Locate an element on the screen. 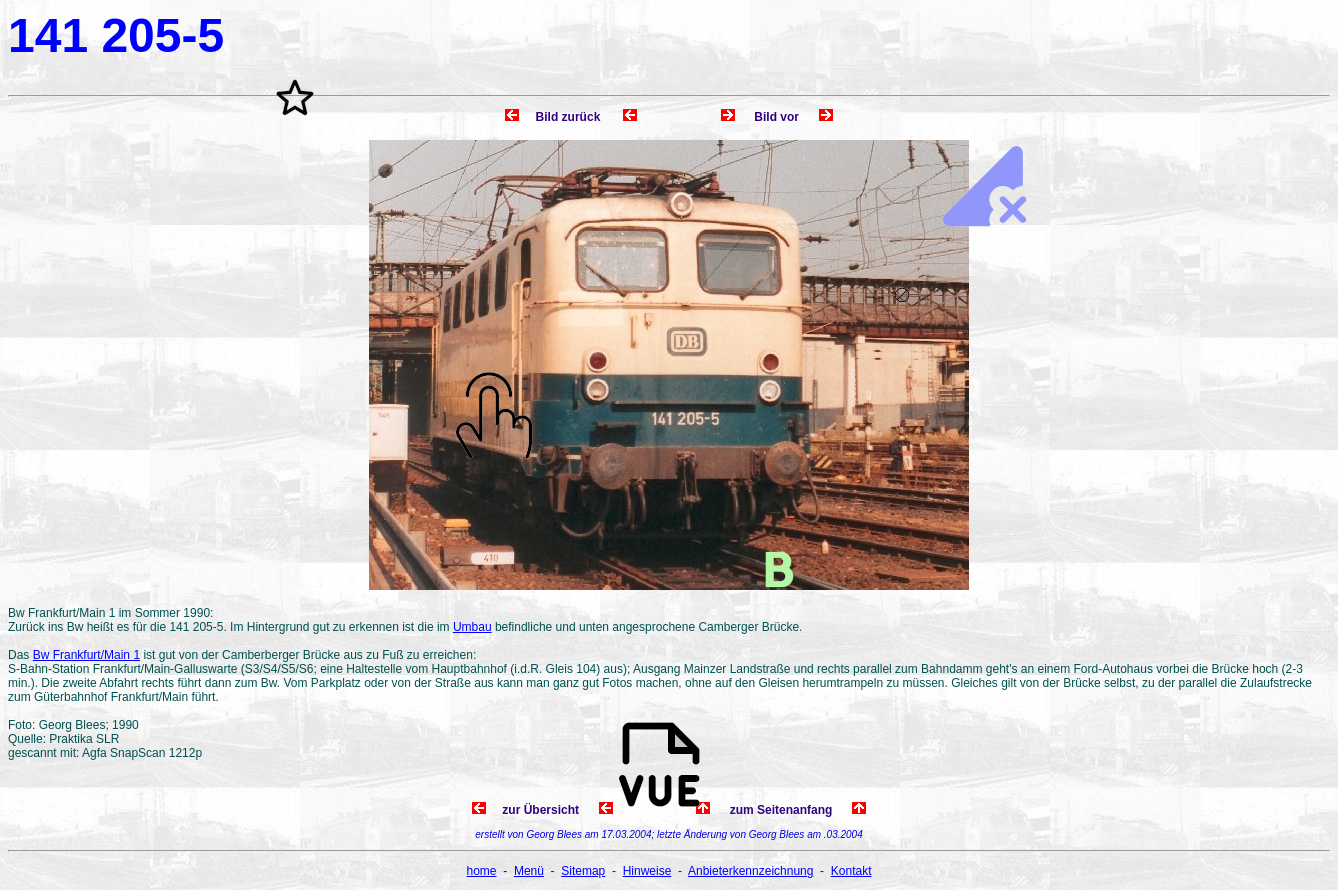  add to favorites is located at coordinates (295, 98).